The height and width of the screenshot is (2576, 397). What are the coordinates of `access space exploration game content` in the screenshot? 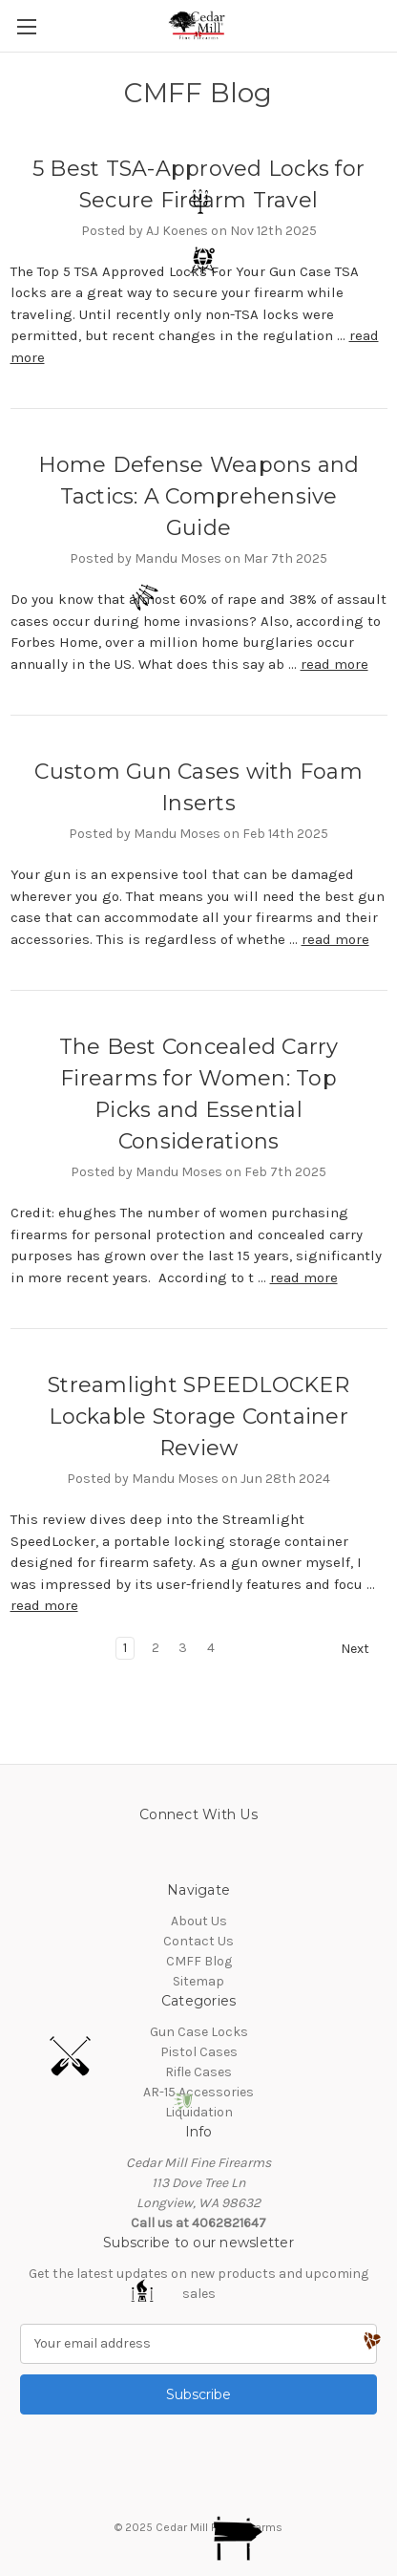 It's located at (202, 260).